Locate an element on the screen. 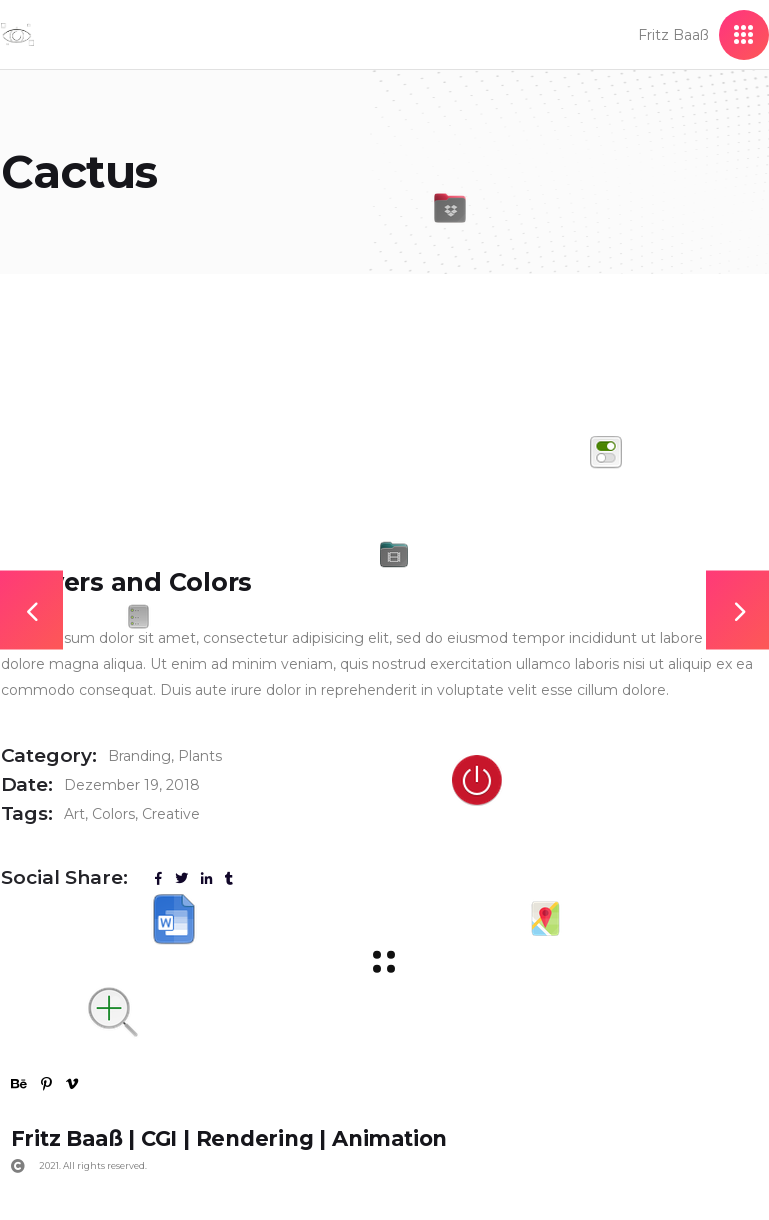  zoom in on file or document is located at coordinates (112, 1011).